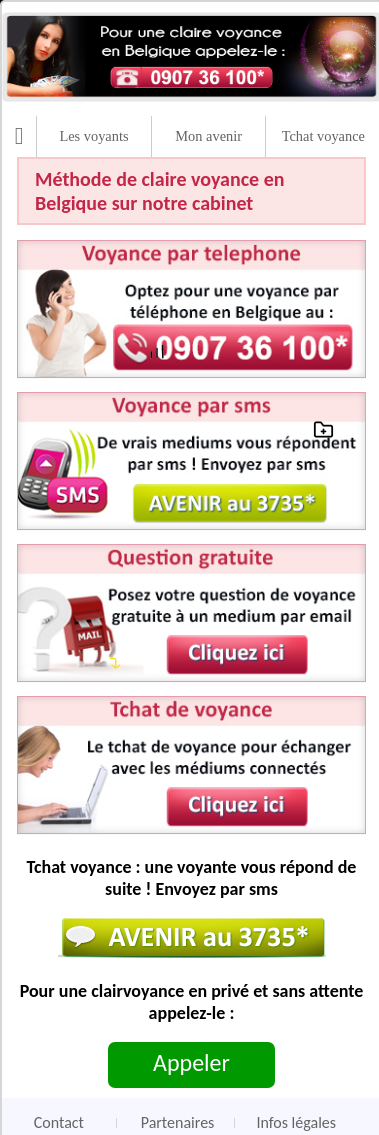  I want to click on navigate to the next line or section below, so click(115, 663).